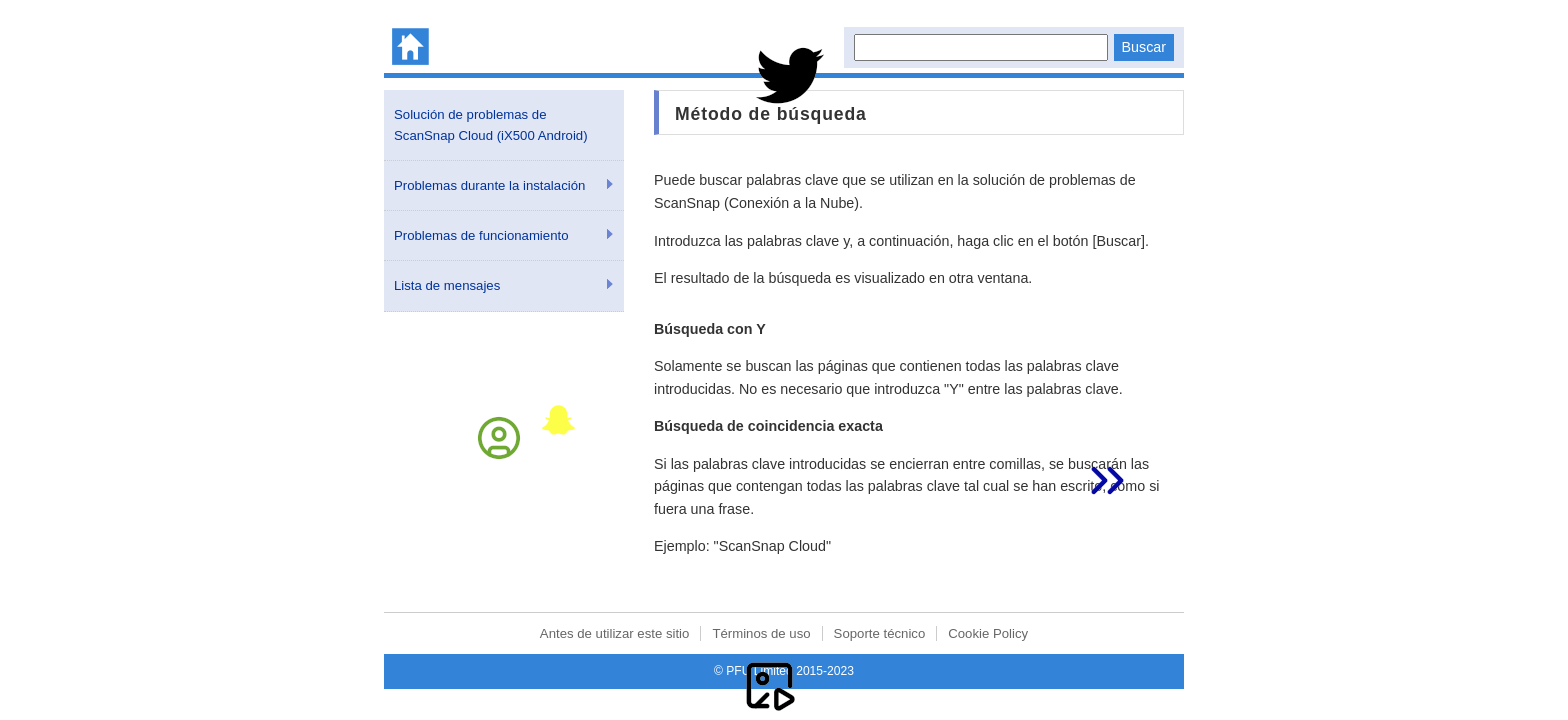 This screenshot has width=1568, height=720. I want to click on share to Twitter, so click(790, 75).